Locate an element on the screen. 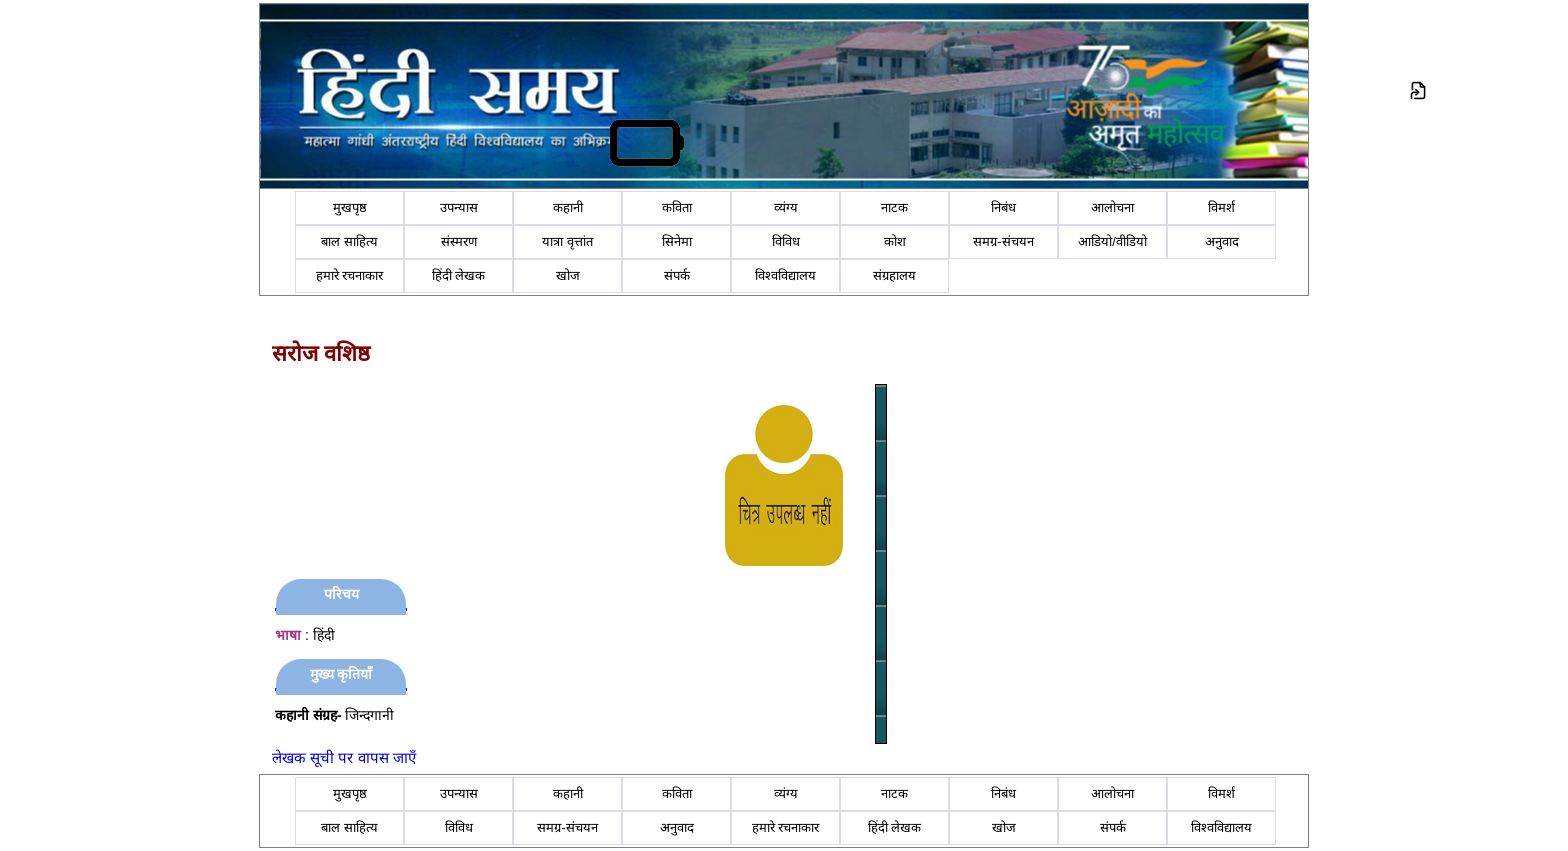  indicates empty battery status is located at coordinates (645, 139).